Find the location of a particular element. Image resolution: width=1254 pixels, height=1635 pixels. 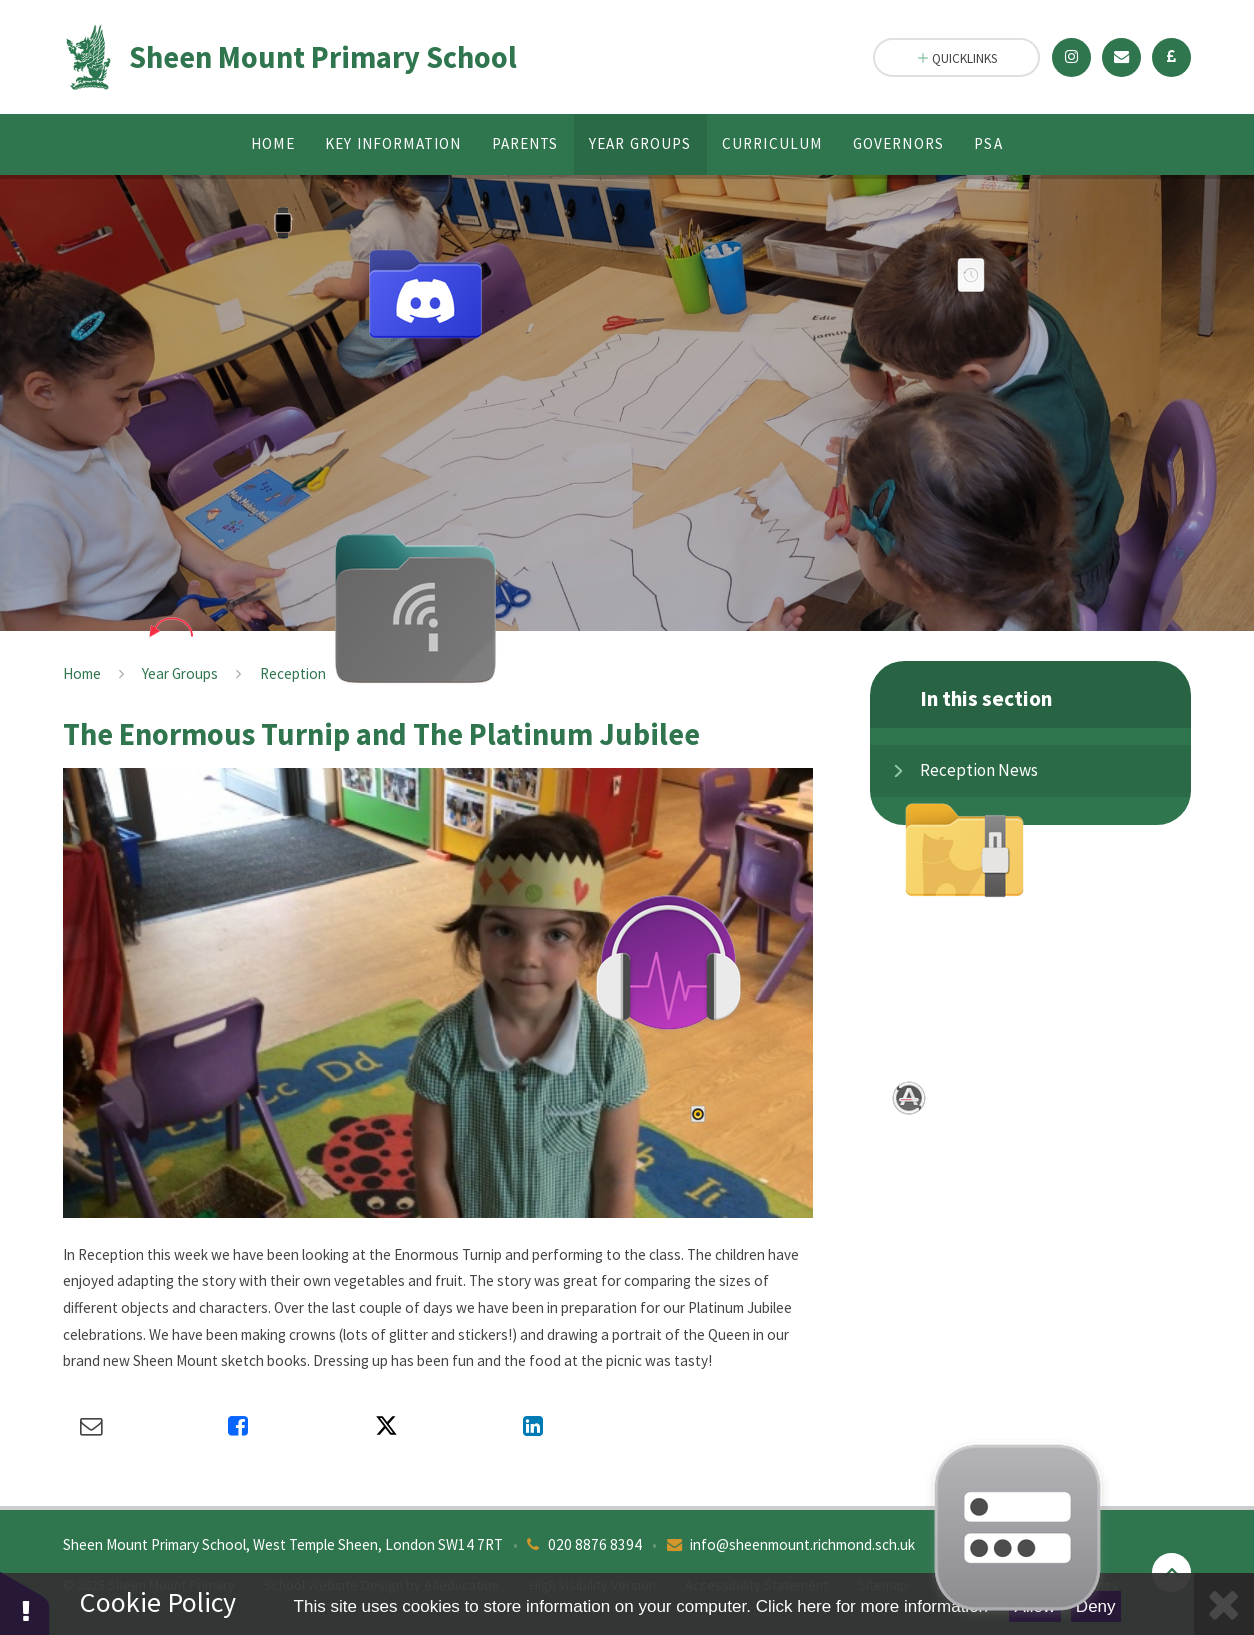

a deleted or trashed file is located at coordinates (971, 275).